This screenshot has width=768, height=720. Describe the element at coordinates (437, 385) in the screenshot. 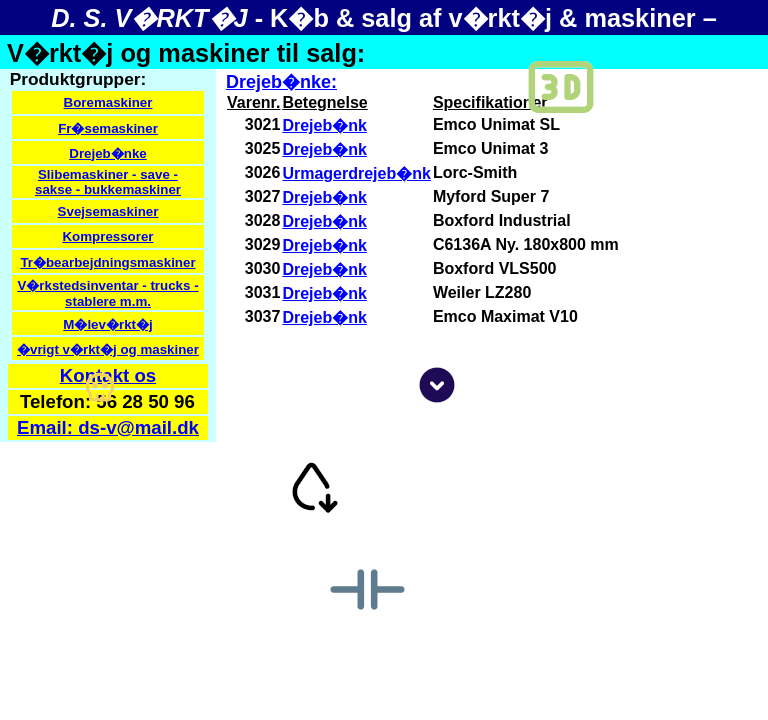

I see `expand to show more content` at that location.